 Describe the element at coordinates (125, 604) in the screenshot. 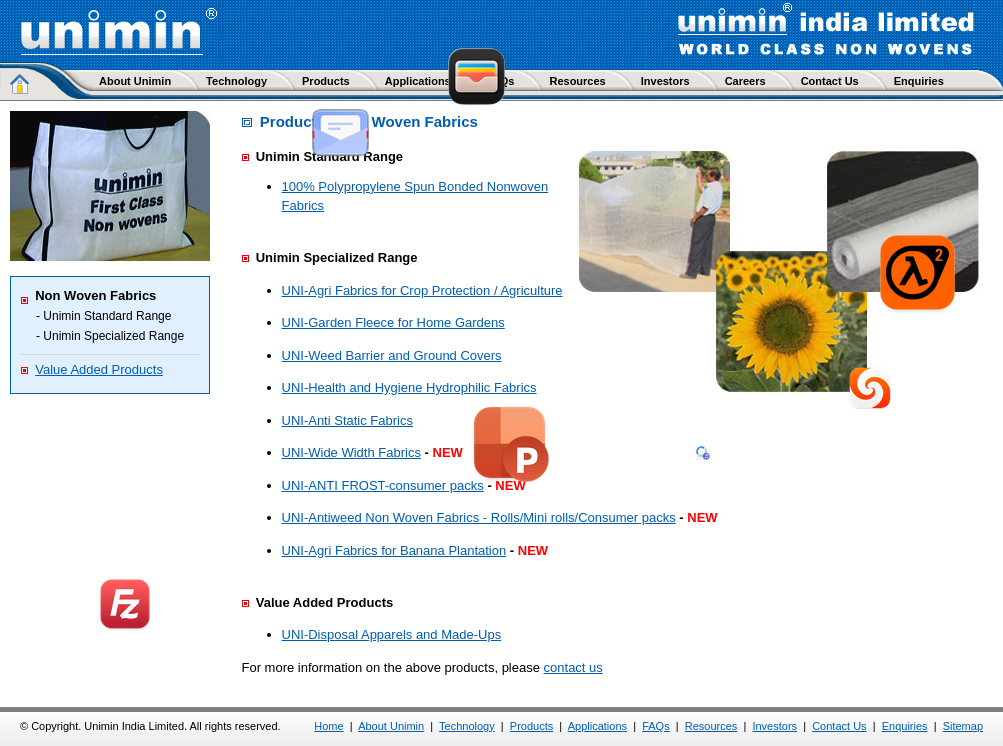

I see `open FileZilla FTP client` at that location.